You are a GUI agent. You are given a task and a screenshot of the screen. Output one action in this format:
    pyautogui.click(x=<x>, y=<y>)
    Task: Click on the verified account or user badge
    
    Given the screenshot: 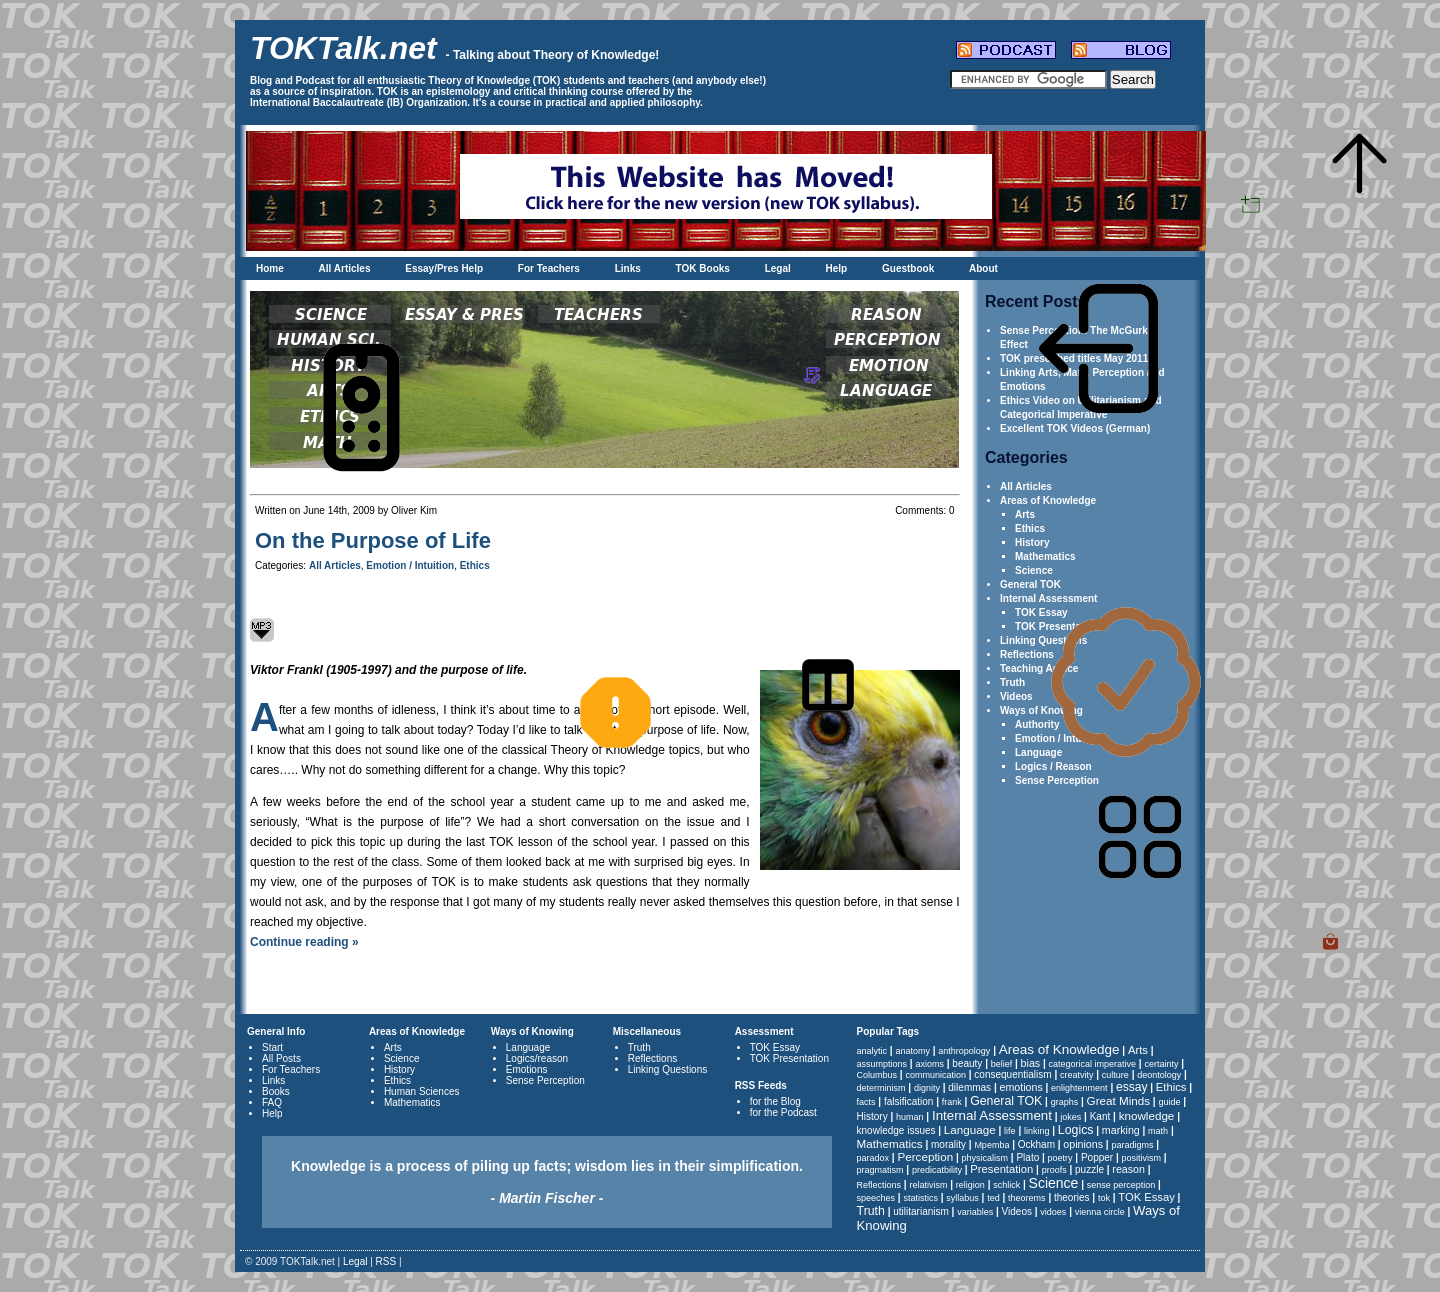 What is the action you would take?
    pyautogui.click(x=1126, y=682)
    